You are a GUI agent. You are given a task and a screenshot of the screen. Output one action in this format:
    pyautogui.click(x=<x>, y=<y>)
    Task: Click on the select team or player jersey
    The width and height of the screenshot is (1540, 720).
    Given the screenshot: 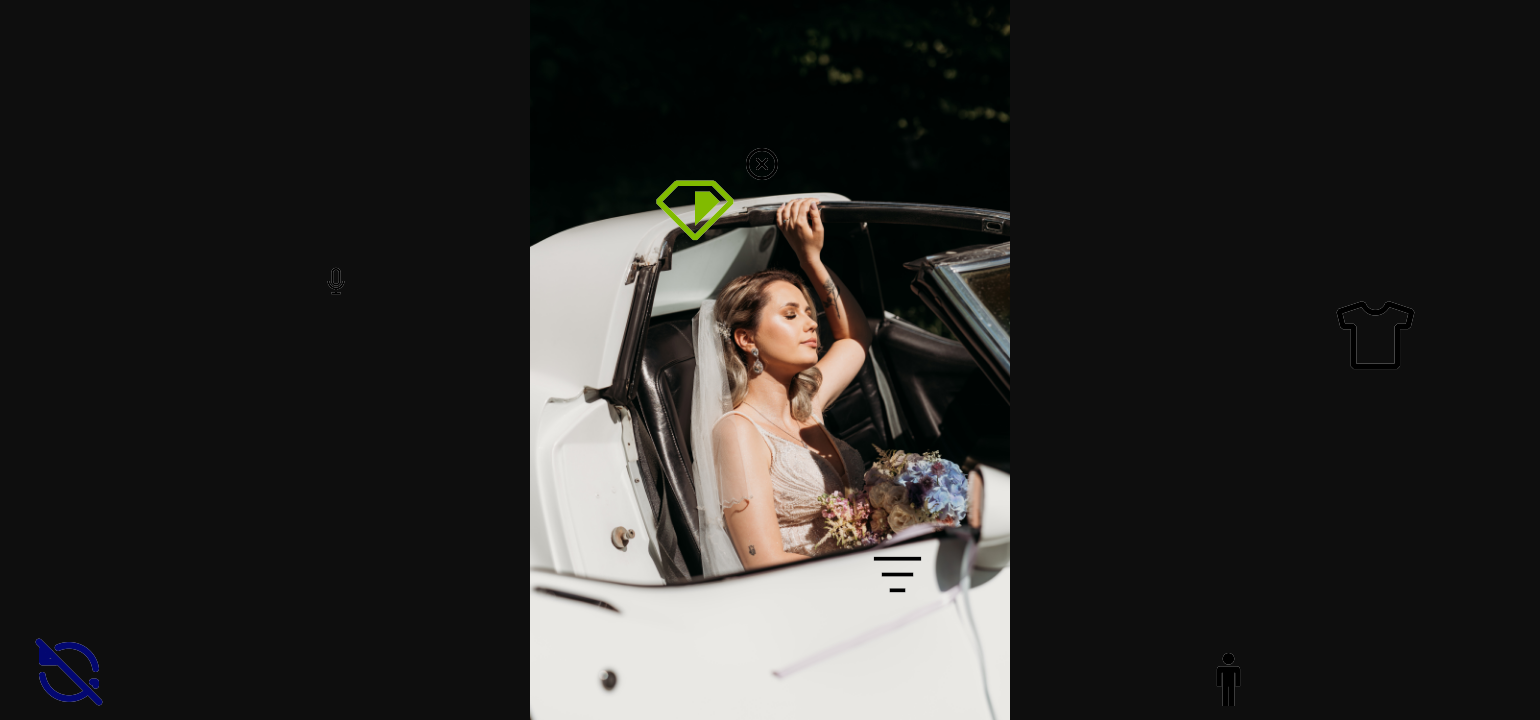 What is the action you would take?
    pyautogui.click(x=1375, y=334)
    